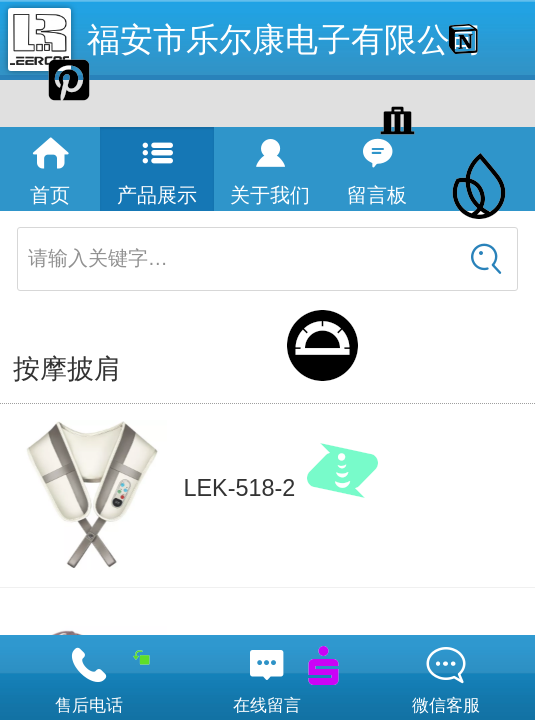 The height and width of the screenshot is (720, 535). I want to click on rotate object counterclockwise, so click(141, 657).